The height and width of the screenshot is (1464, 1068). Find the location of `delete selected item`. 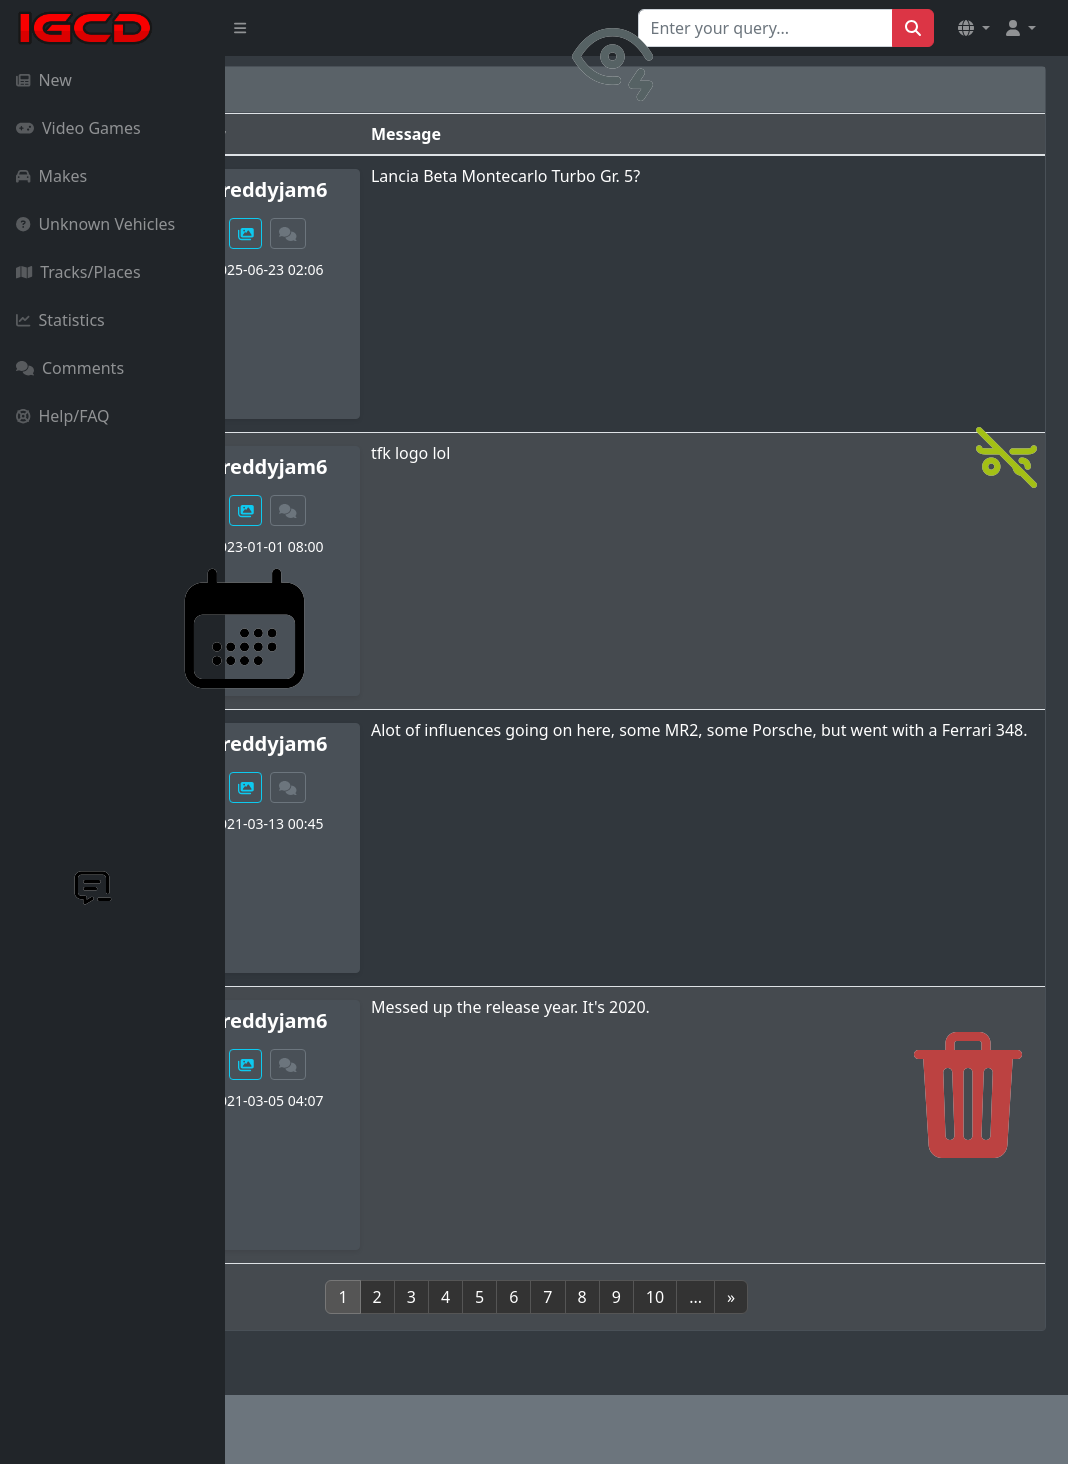

delete selected item is located at coordinates (968, 1095).